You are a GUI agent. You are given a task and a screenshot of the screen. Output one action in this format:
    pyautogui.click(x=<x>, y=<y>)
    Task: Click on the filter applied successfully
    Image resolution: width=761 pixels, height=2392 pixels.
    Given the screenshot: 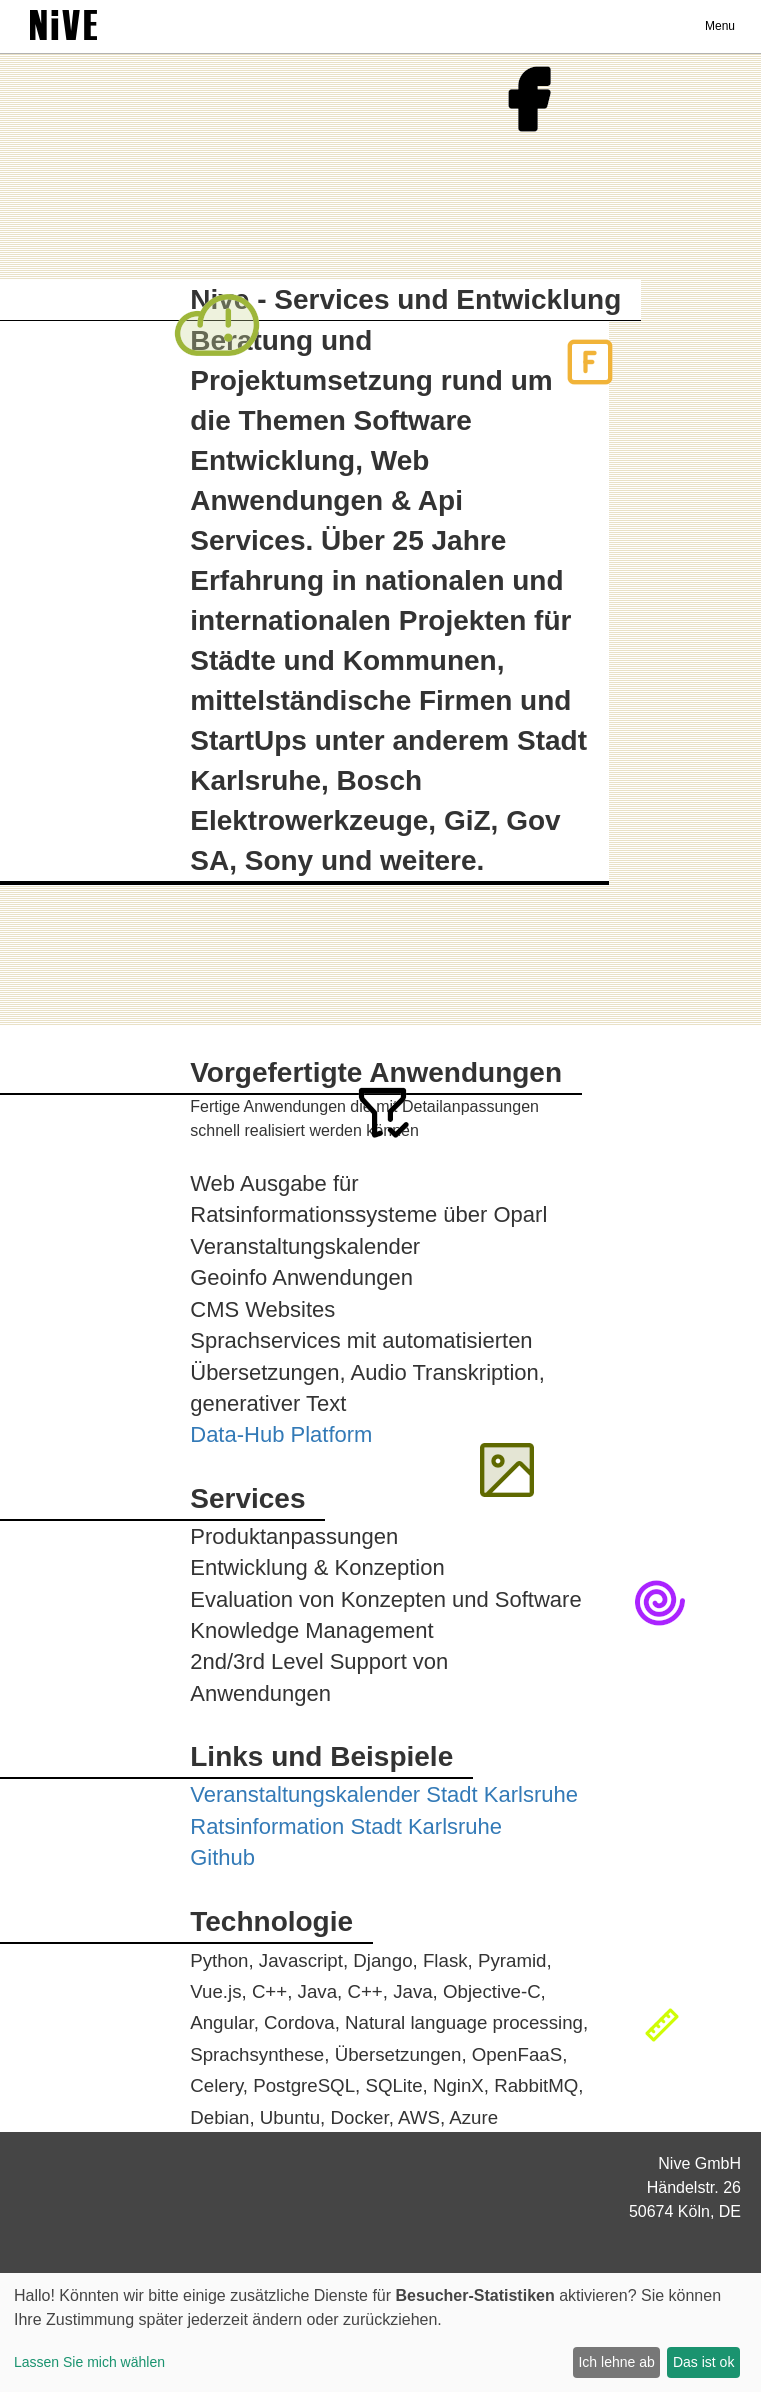 What is the action you would take?
    pyautogui.click(x=382, y=1111)
    